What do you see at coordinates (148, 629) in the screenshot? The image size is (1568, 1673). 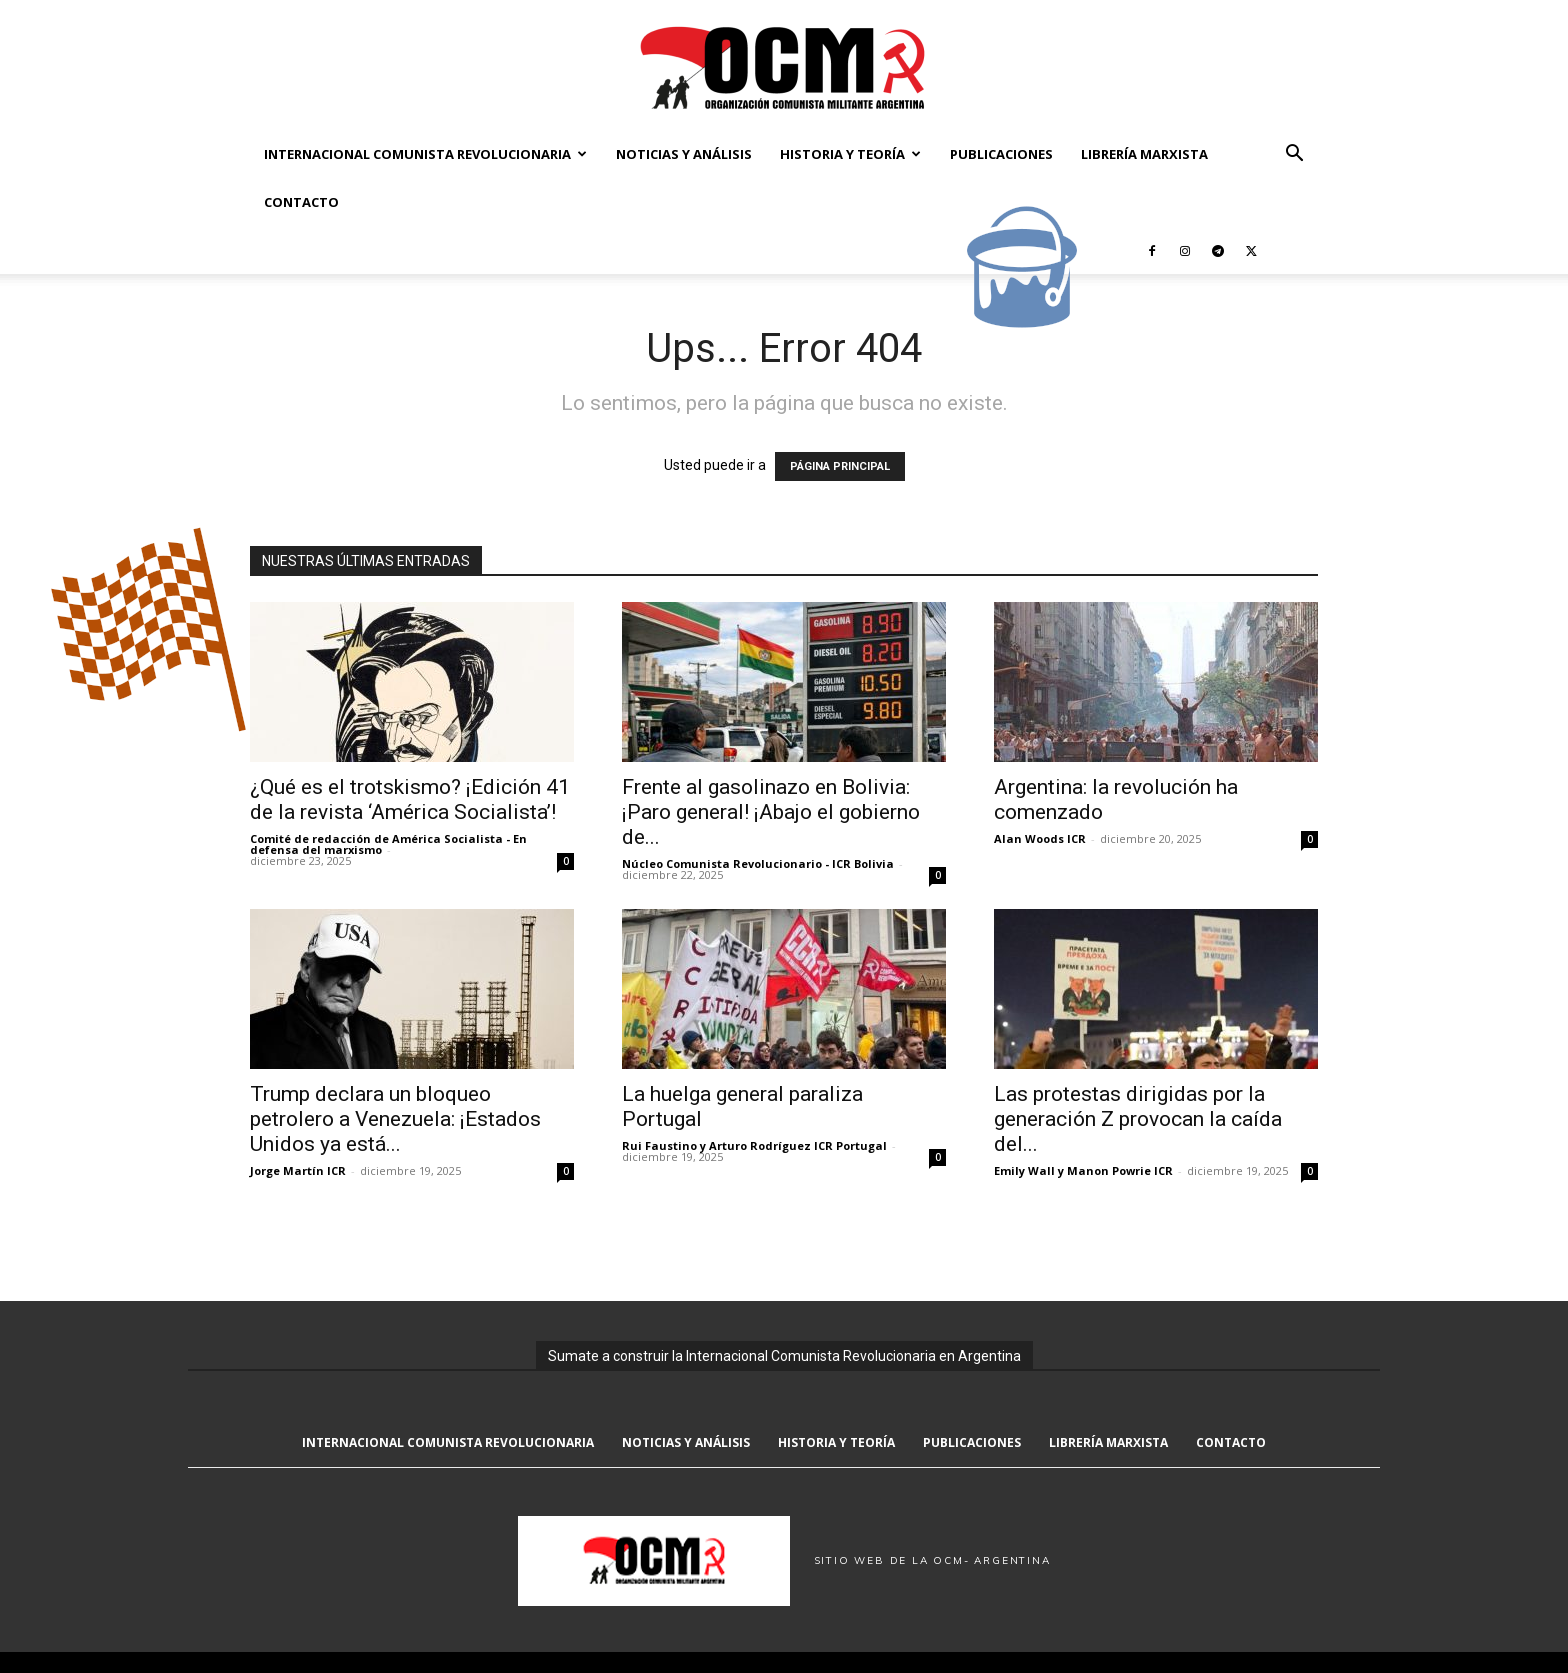 I see `indicates race finish or completion` at bounding box center [148, 629].